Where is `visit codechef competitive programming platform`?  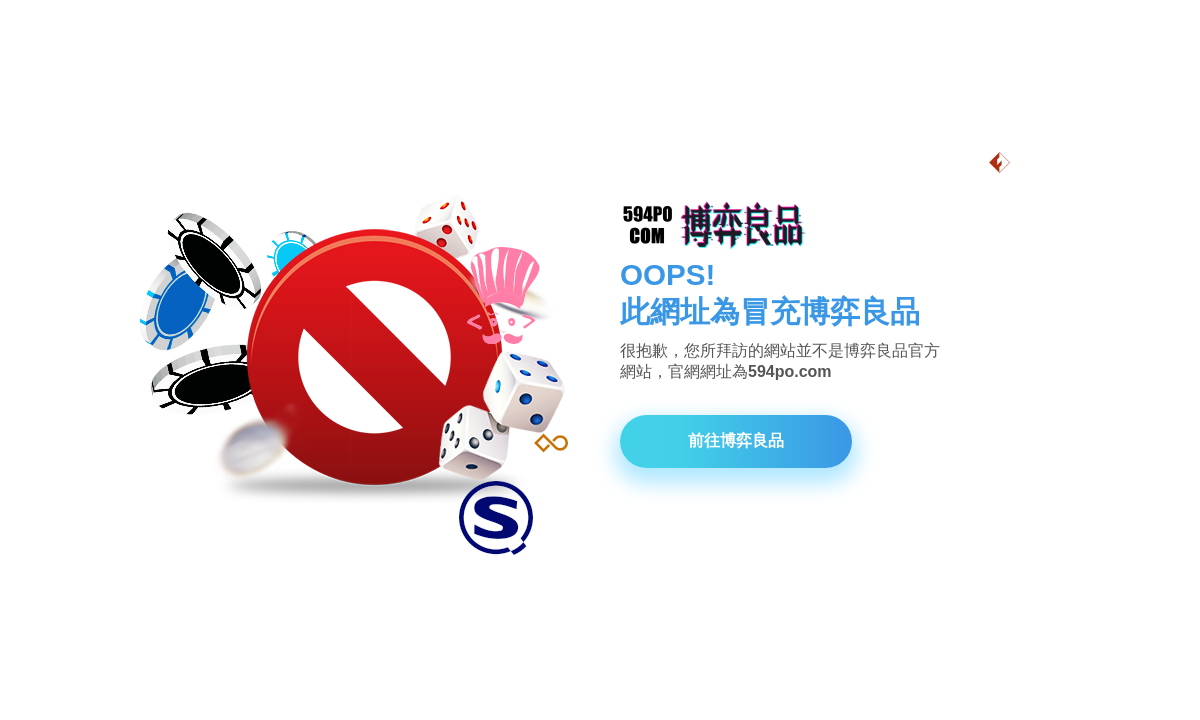 visit codechef competitive programming platform is located at coordinates (503, 295).